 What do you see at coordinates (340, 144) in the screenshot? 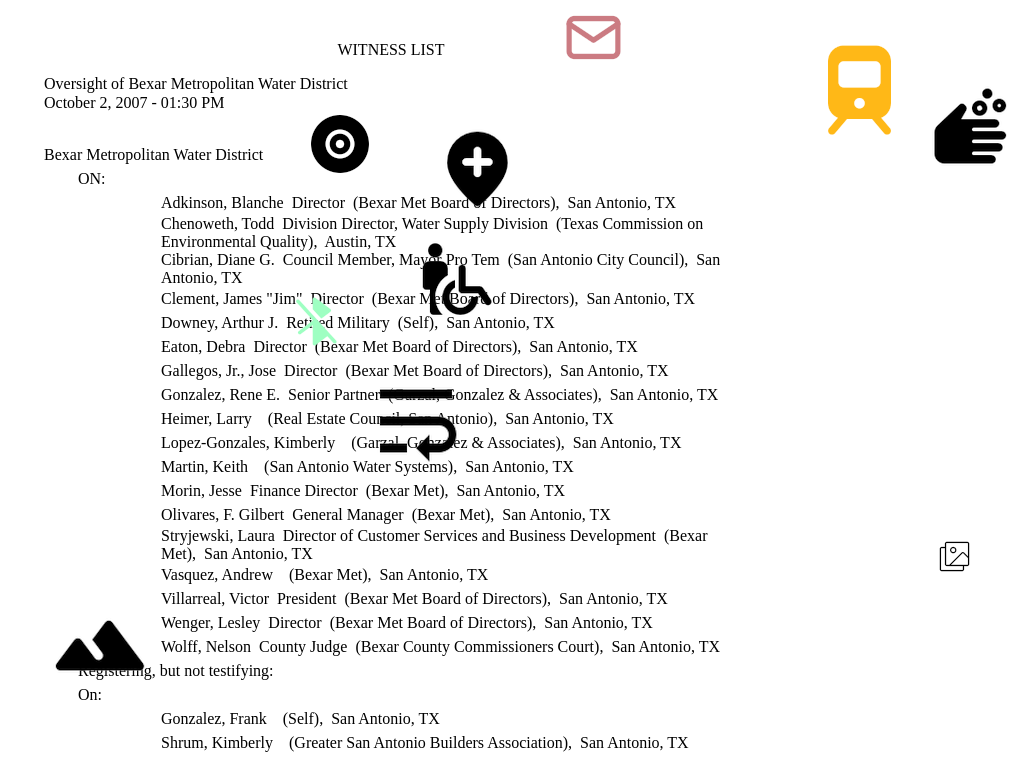
I see `play or access music library` at bounding box center [340, 144].